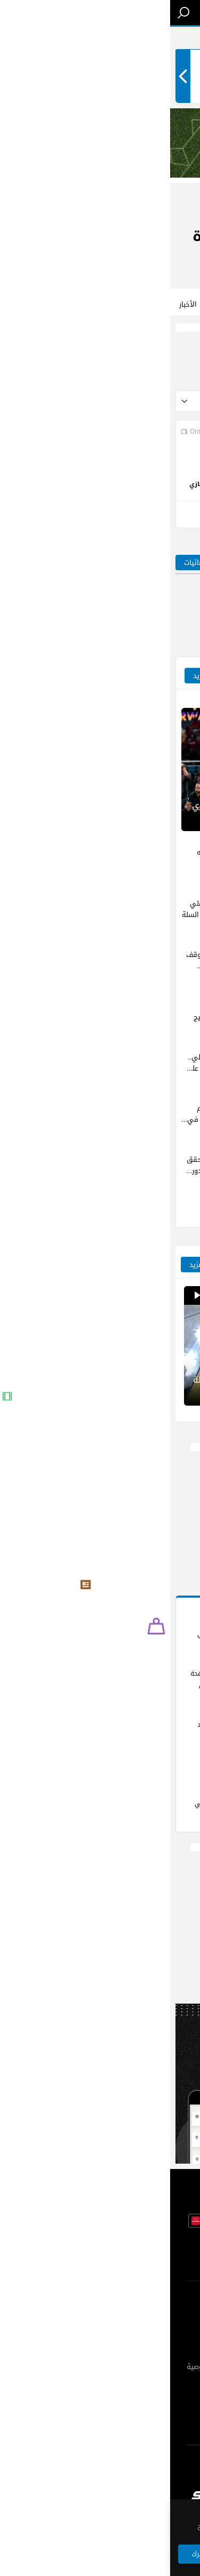  Describe the element at coordinates (7, 1396) in the screenshot. I see `access video or film content` at that location.